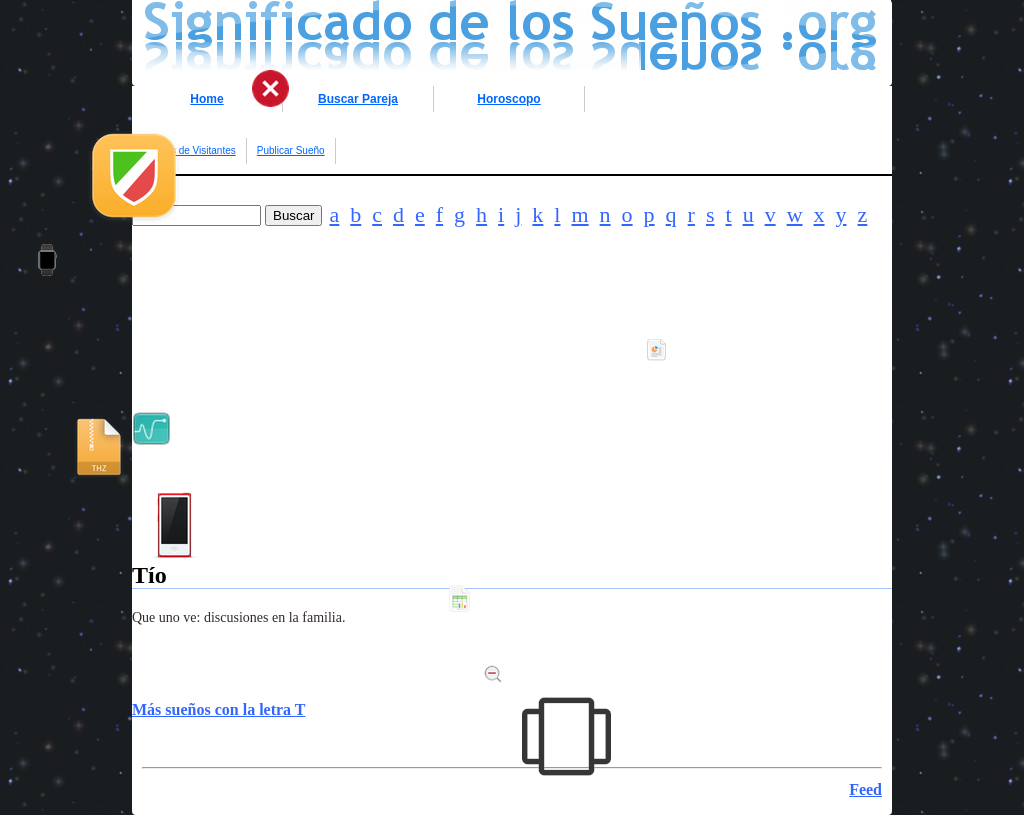 This screenshot has width=1024, height=815. I want to click on manage connected Apple Watch device, so click(47, 260).